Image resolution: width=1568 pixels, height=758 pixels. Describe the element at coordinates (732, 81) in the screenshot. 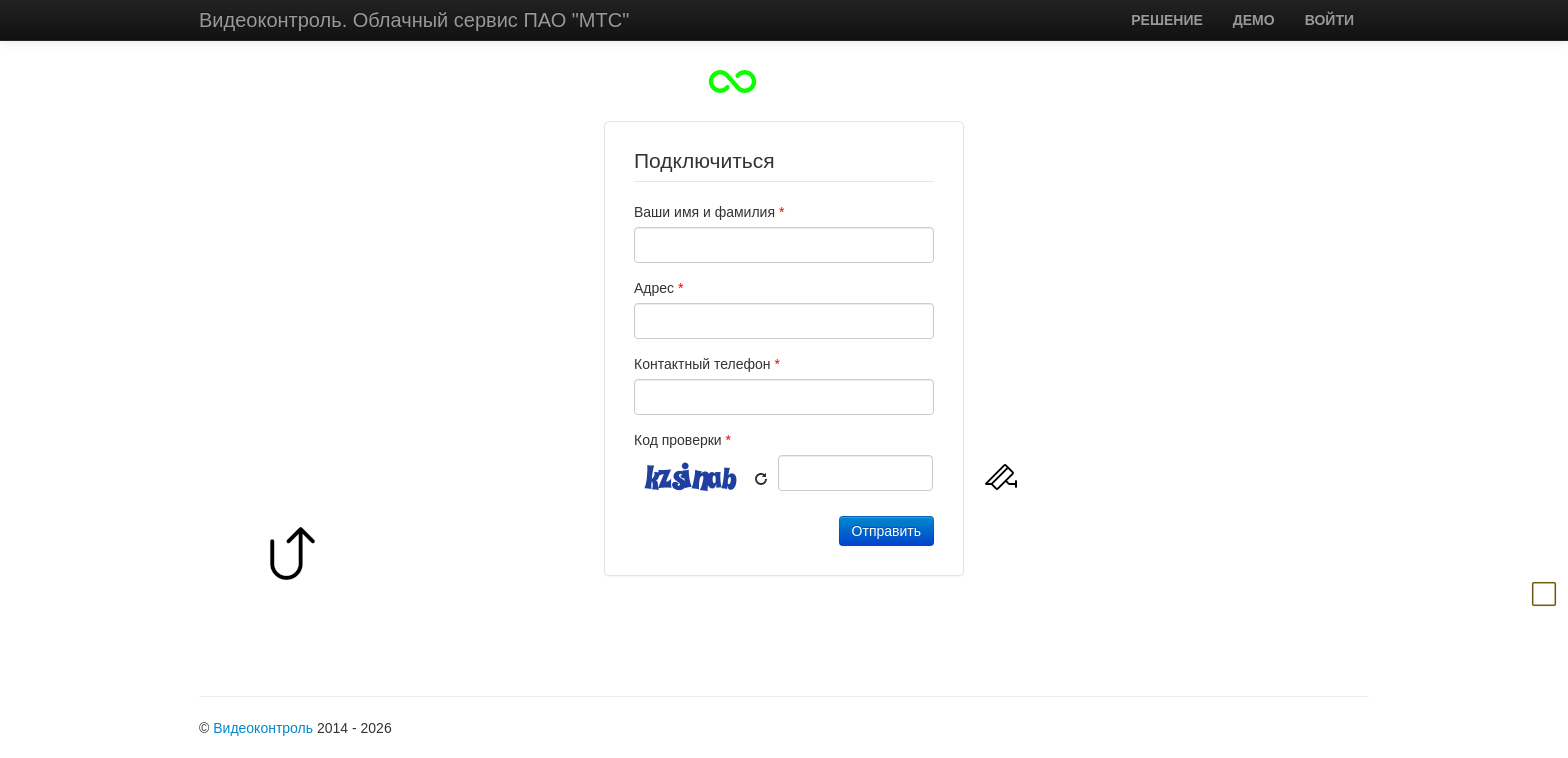

I see `indicates unlimited or infinite content` at that location.